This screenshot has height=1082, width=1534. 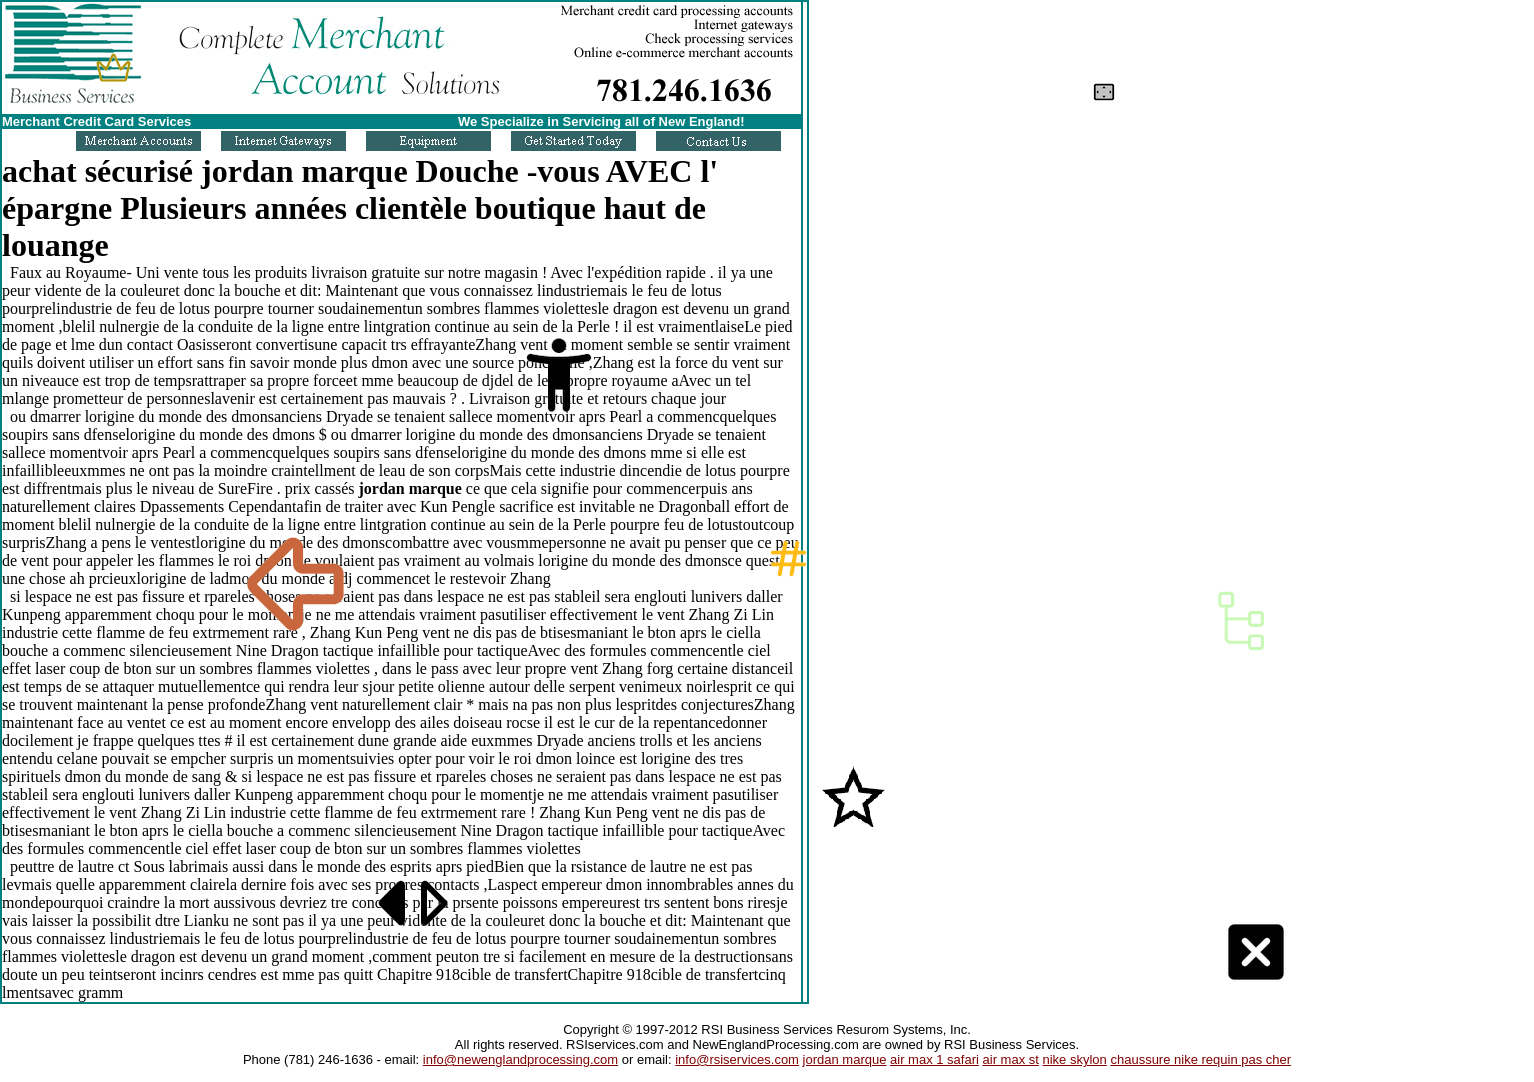 What do you see at coordinates (1104, 92) in the screenshot?
I see `adjust display overscan settings` at bounding box center [1104, 92].